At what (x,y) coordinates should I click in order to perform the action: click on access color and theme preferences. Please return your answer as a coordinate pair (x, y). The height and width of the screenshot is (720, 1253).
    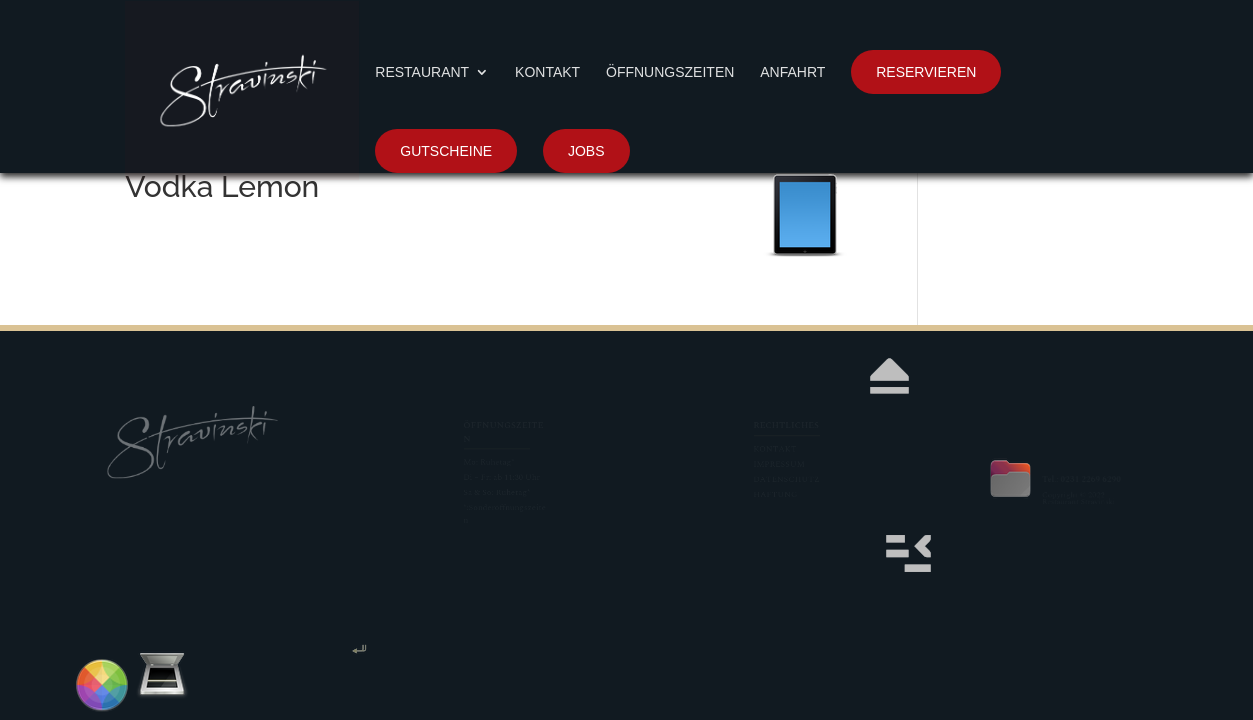
    Looking at the image, I should click on (102, 685).